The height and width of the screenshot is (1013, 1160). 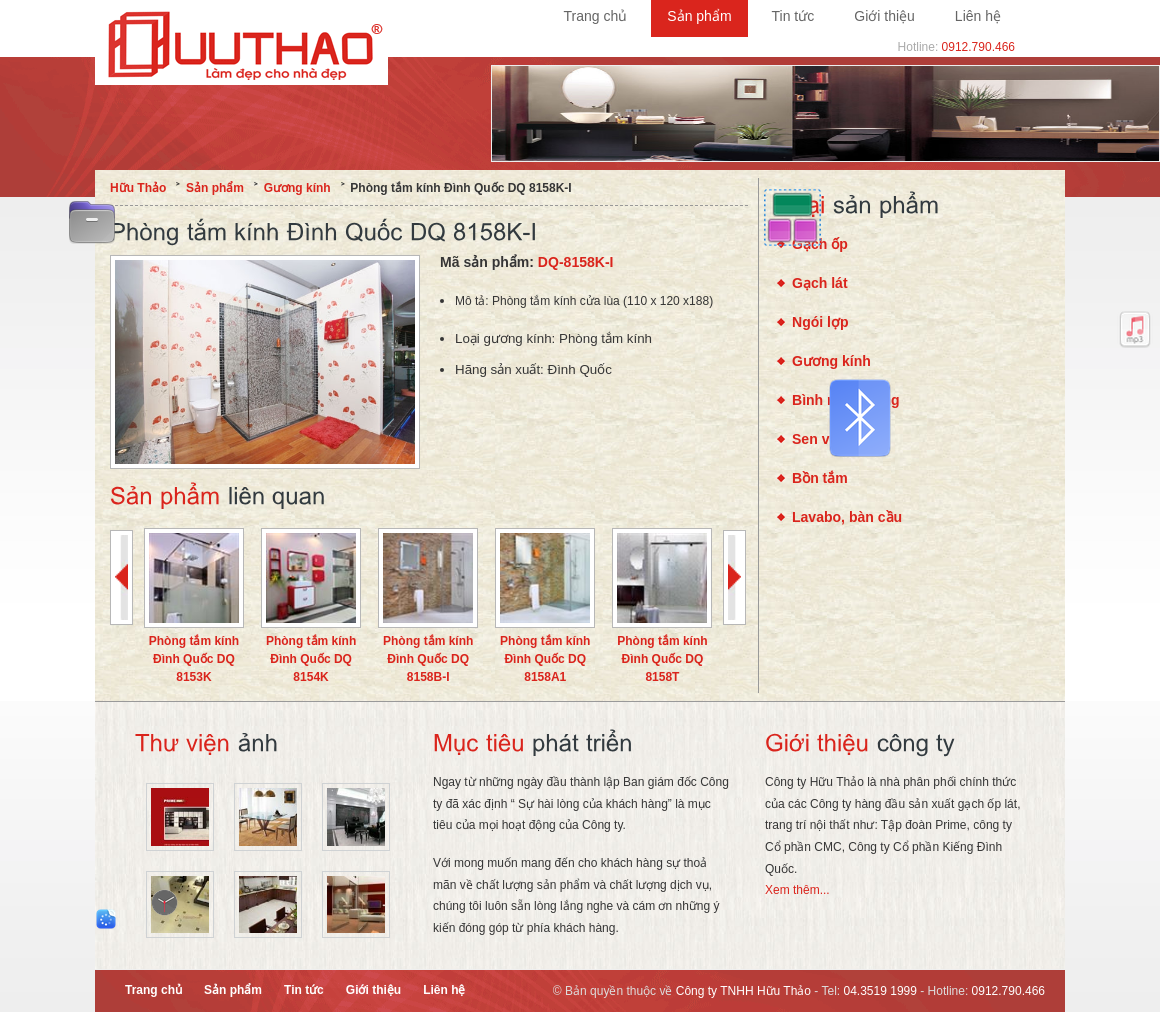 What do you see at coordinates (92, 222) in the screenshot?
I see `open the nautilus file manager` at bounding box center [92, 222].